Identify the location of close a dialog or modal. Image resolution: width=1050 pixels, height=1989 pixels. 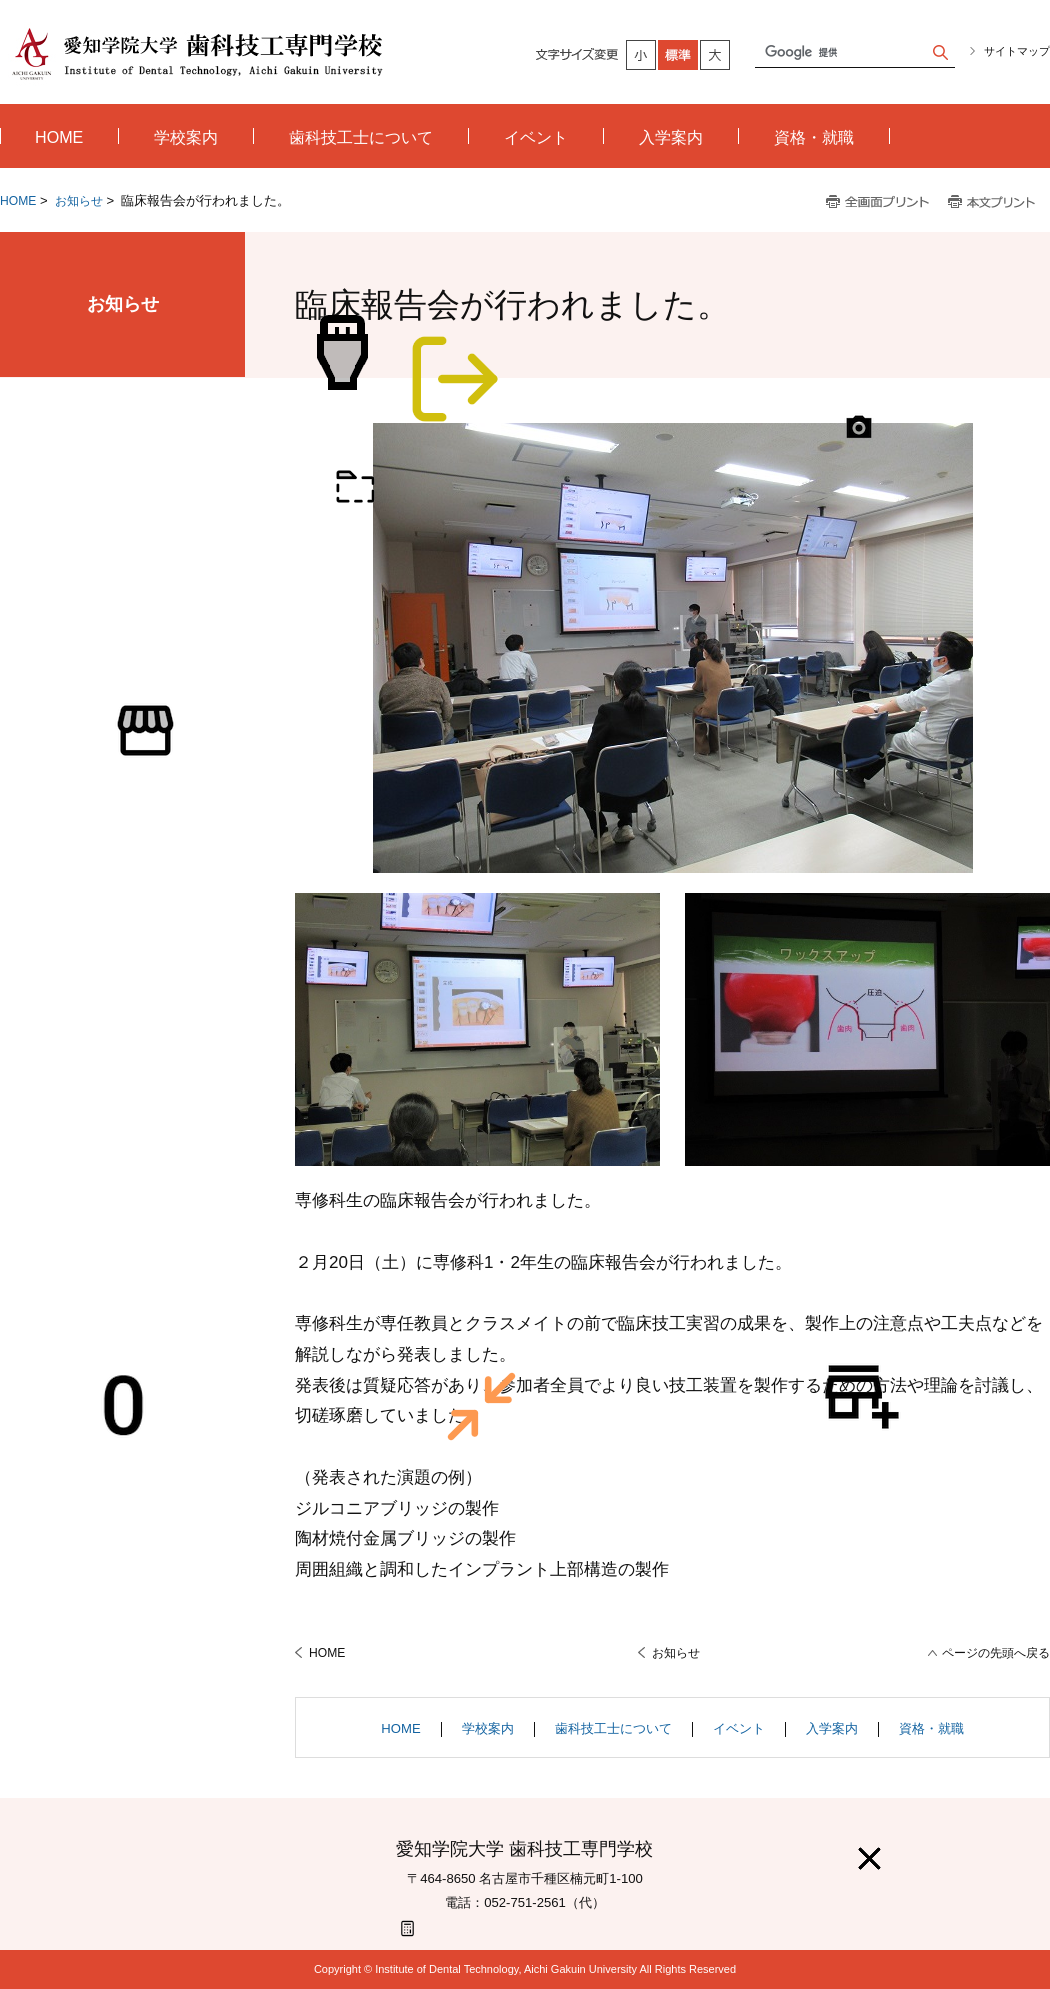
(869, 1858).